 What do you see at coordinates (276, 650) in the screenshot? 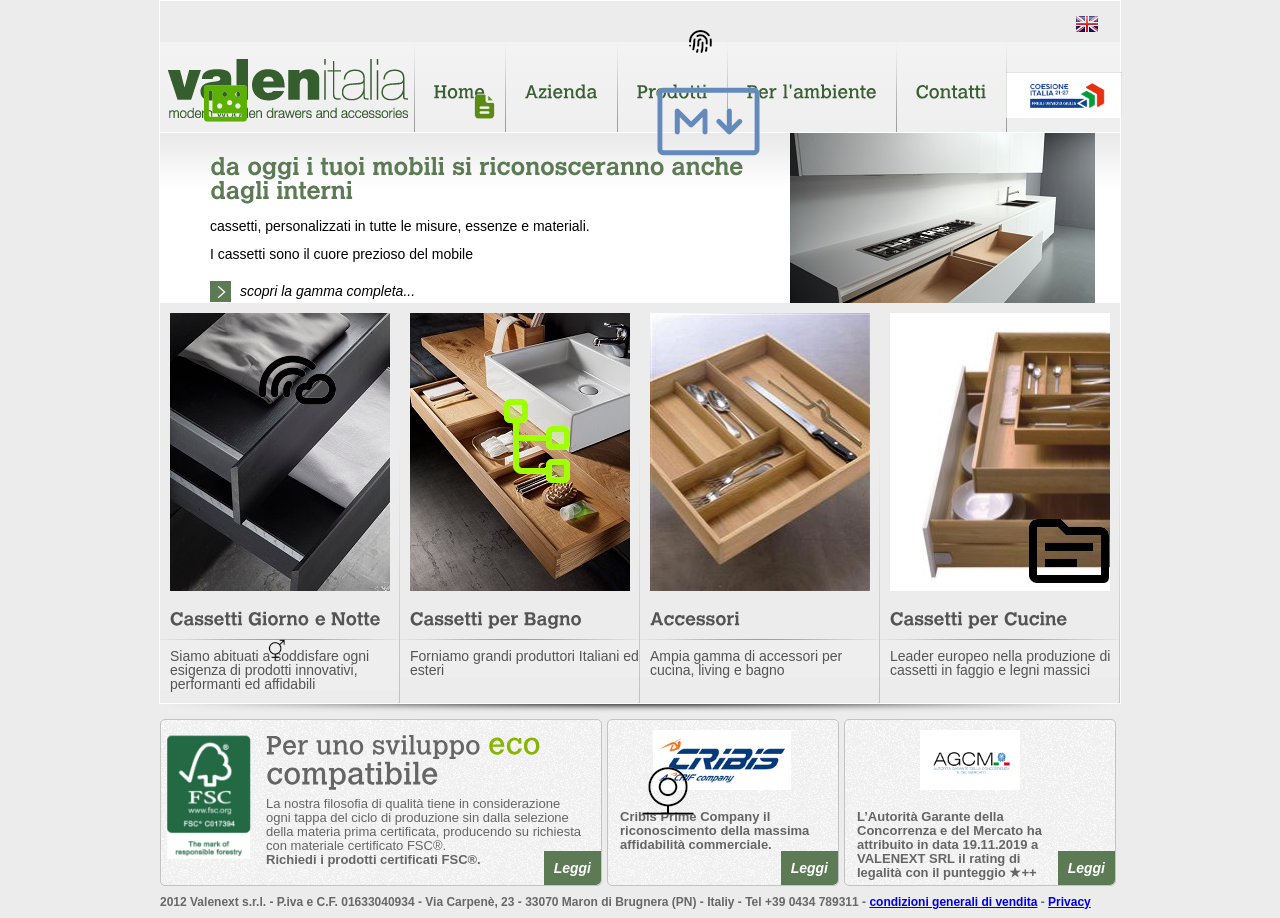
I see `indicates intersex gender identity option` at bounding box center [276, 650].